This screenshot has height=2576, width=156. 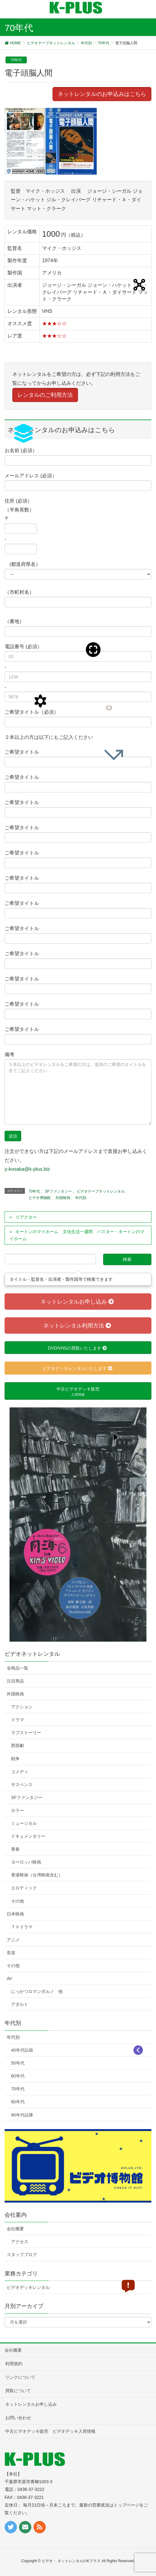 What do you see at coordinates (138, 2050) in the screenshot?
I see `go back to the previous screen` at bounding box center [138, 2050].